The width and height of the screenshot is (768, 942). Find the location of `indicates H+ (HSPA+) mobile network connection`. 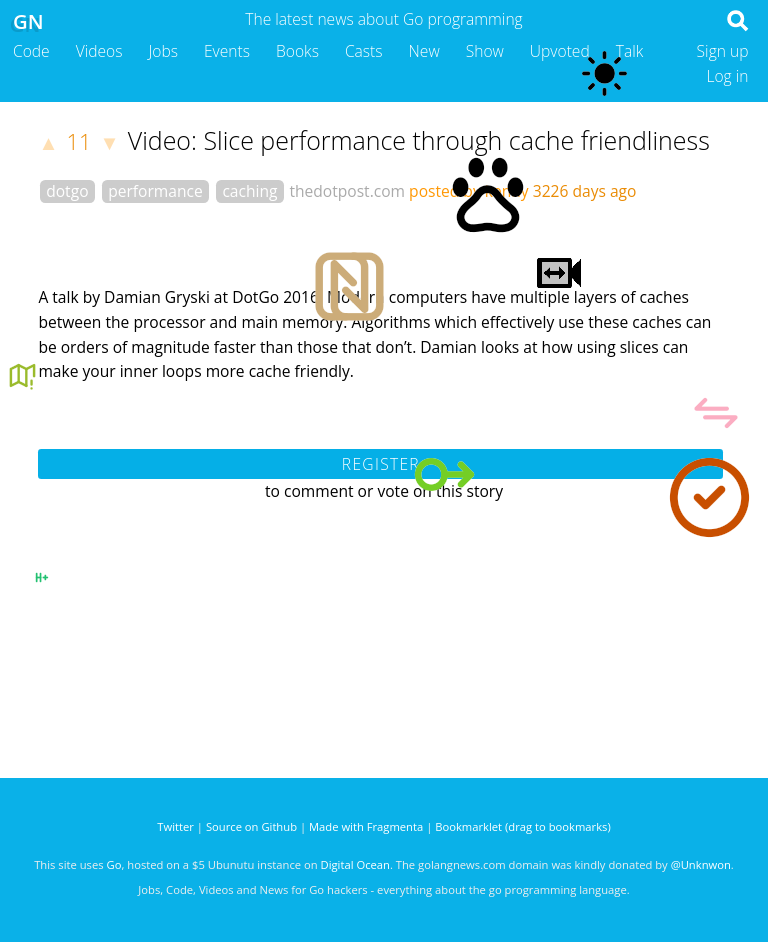

indicates H+ (HSPA+) mobile network connection is located at coordinates (41, 577).